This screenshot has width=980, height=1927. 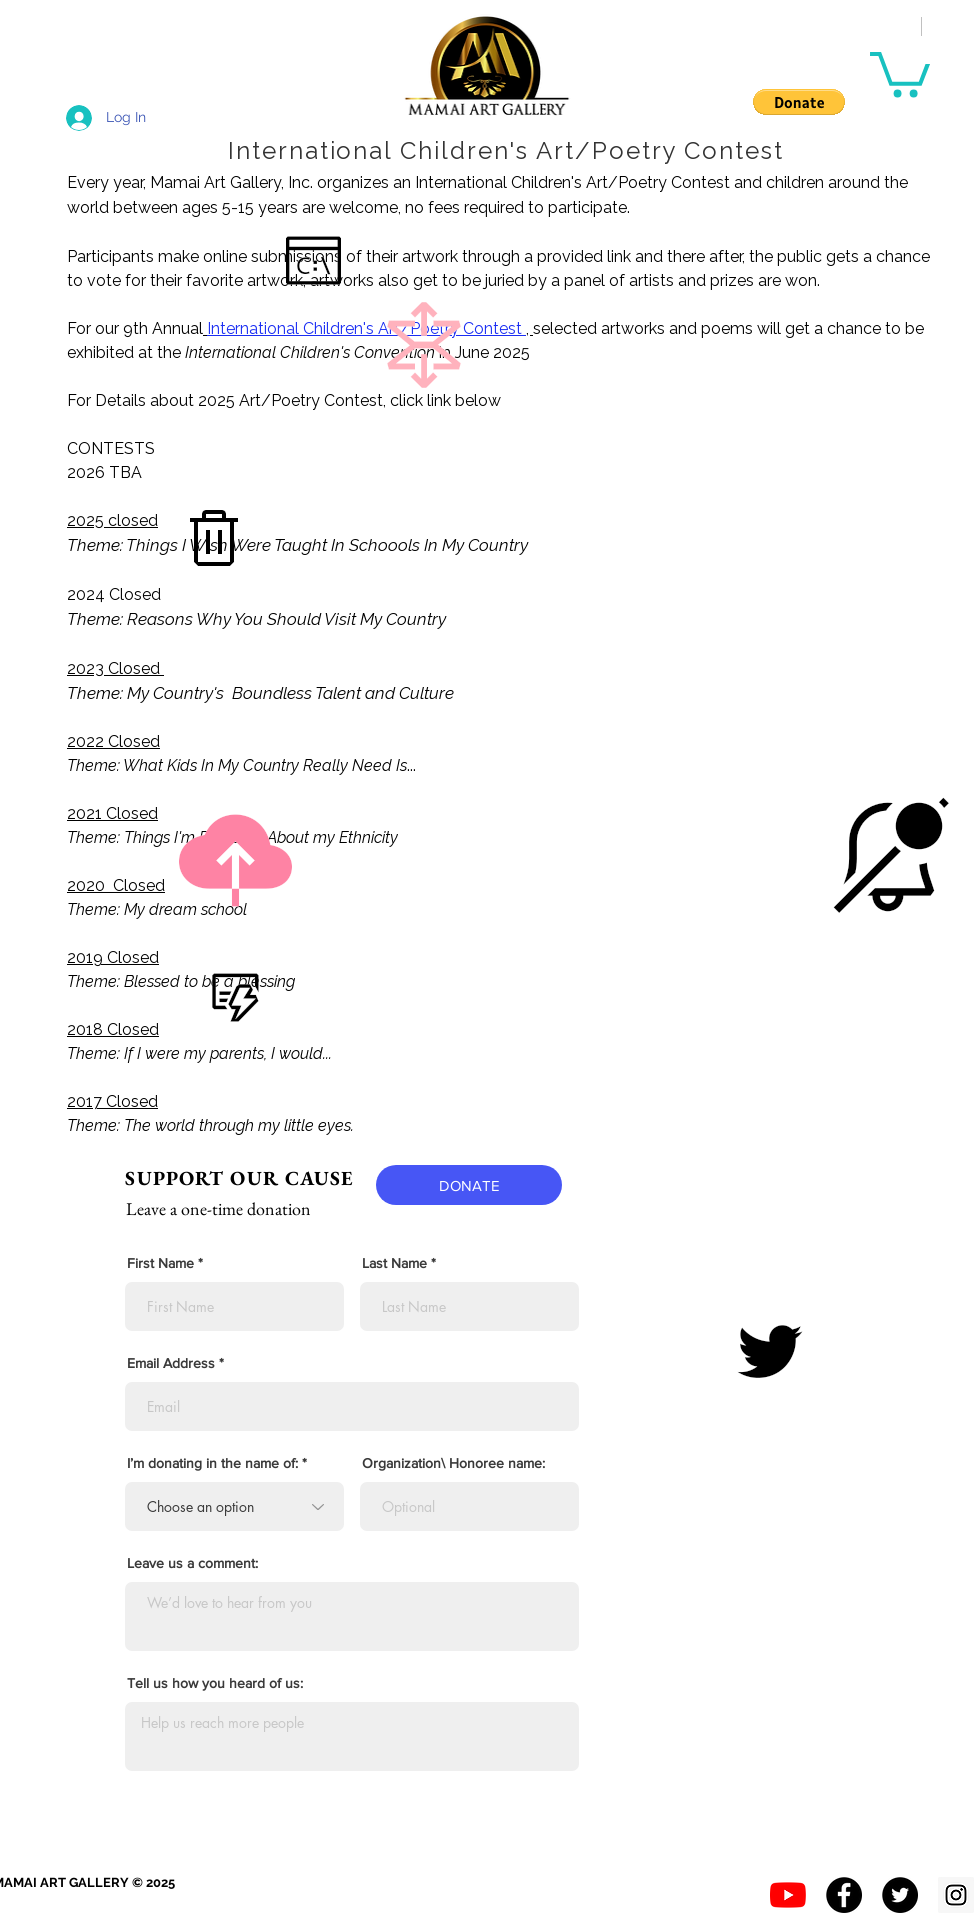 What do you see at coordinates (888, 857) in the screenshot?
I see `notifications are muted but unread alerts exist` at bounding box center [888, 857].